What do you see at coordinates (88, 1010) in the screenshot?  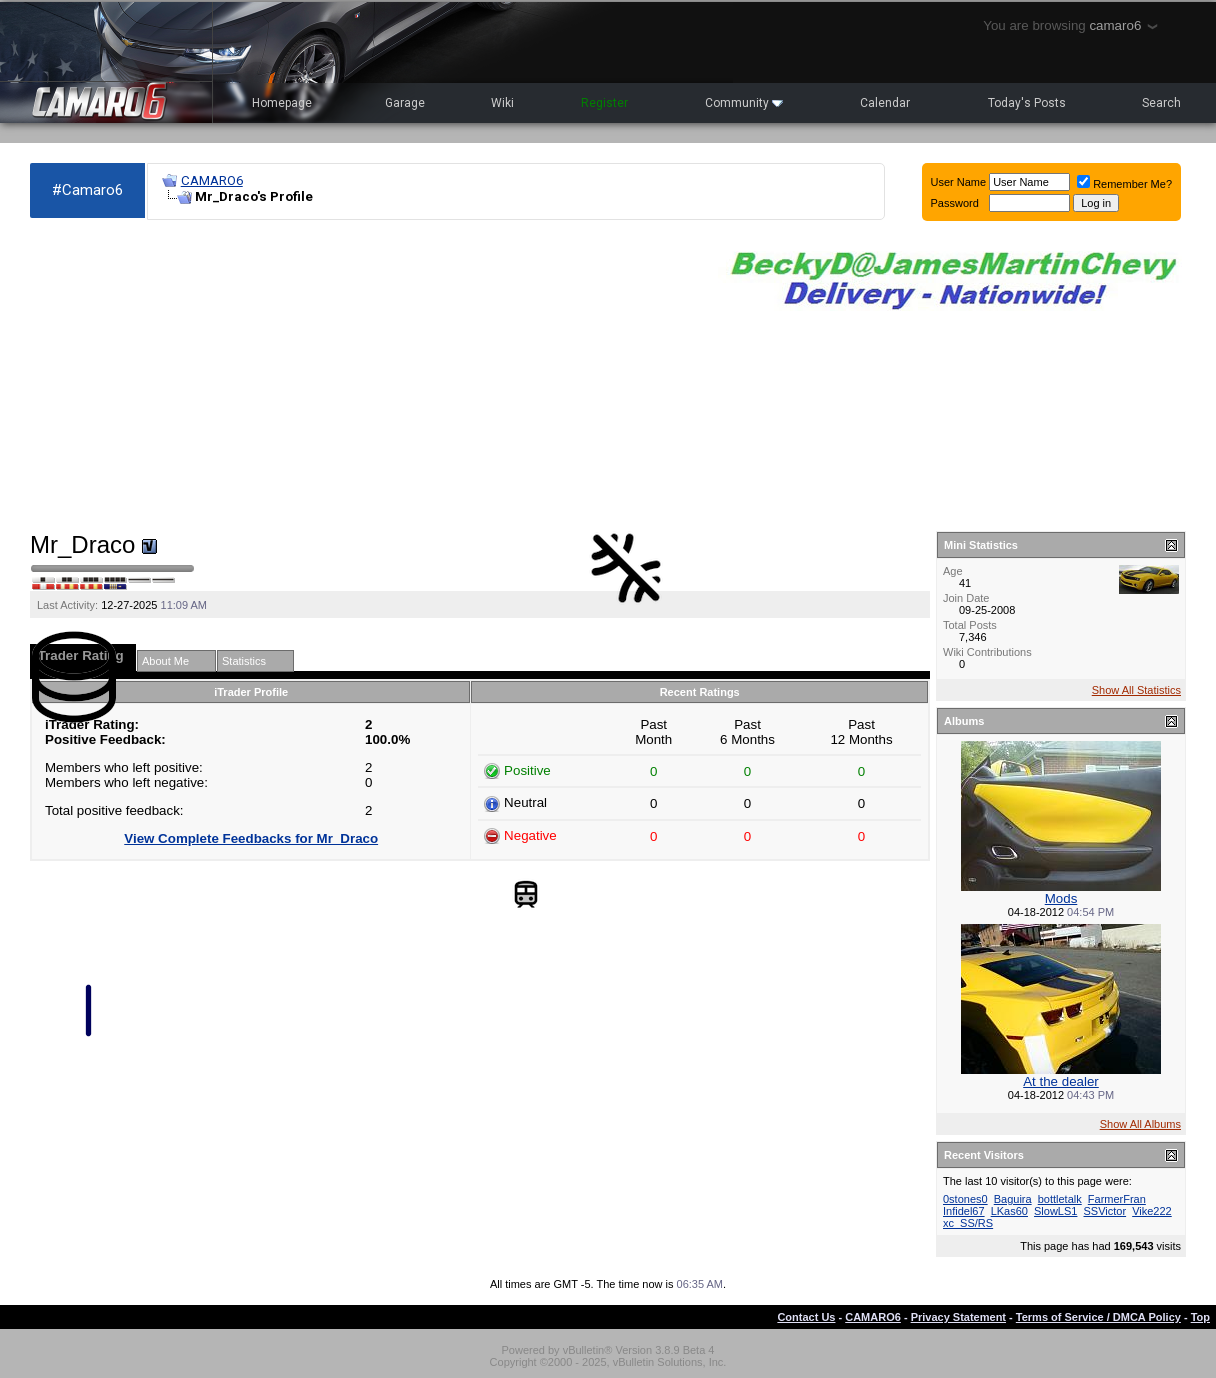 I see `vertical divider or separator between UI elements` at bounding box center [88, 1010].